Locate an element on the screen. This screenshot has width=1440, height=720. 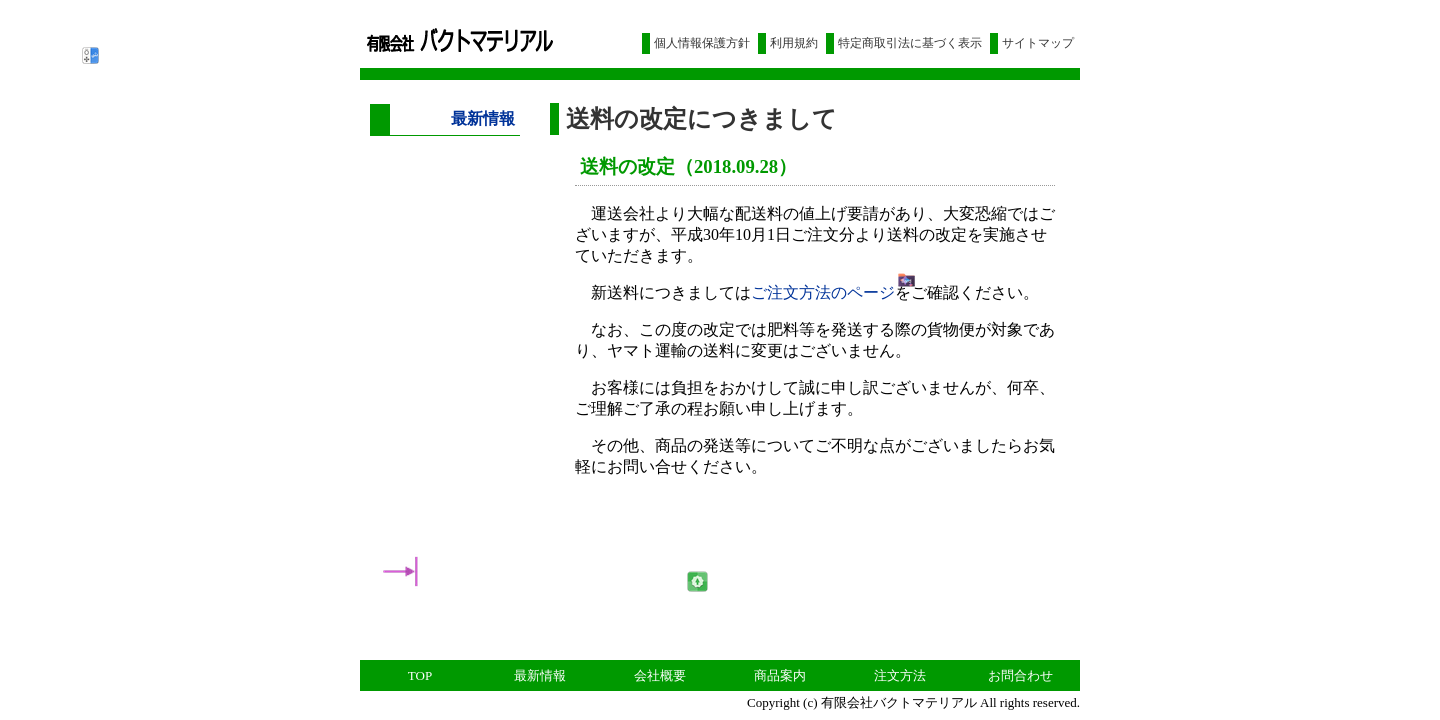
folder containing Google Bard AI files is located at coordinates (906, 280).